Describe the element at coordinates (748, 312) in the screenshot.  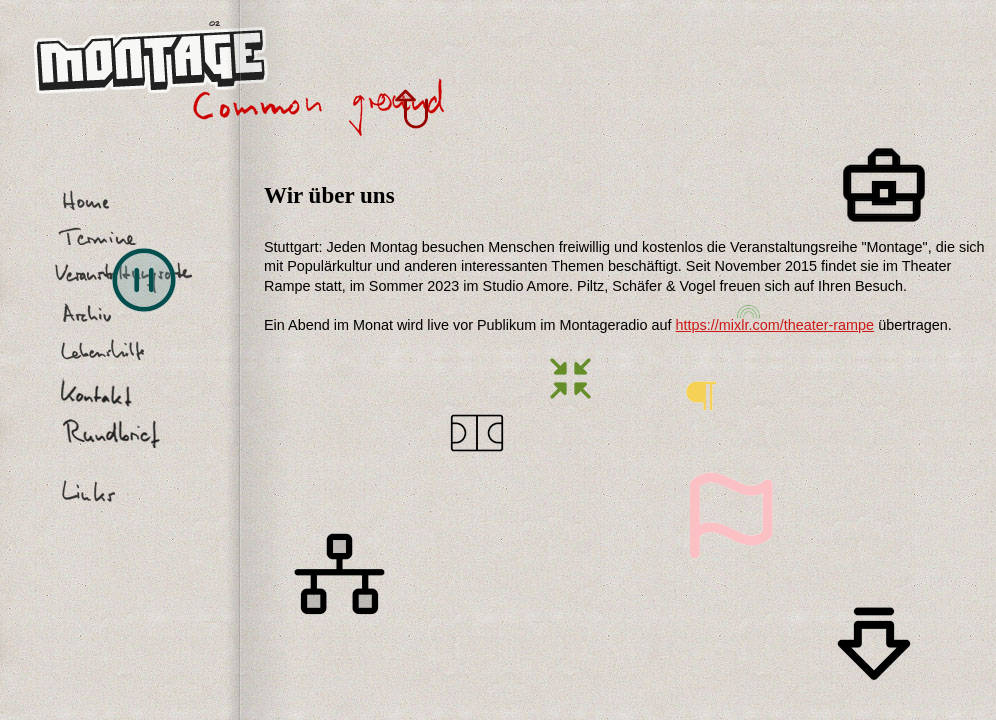
I see `indicates pride or LGBTQ+ related content` at that location.